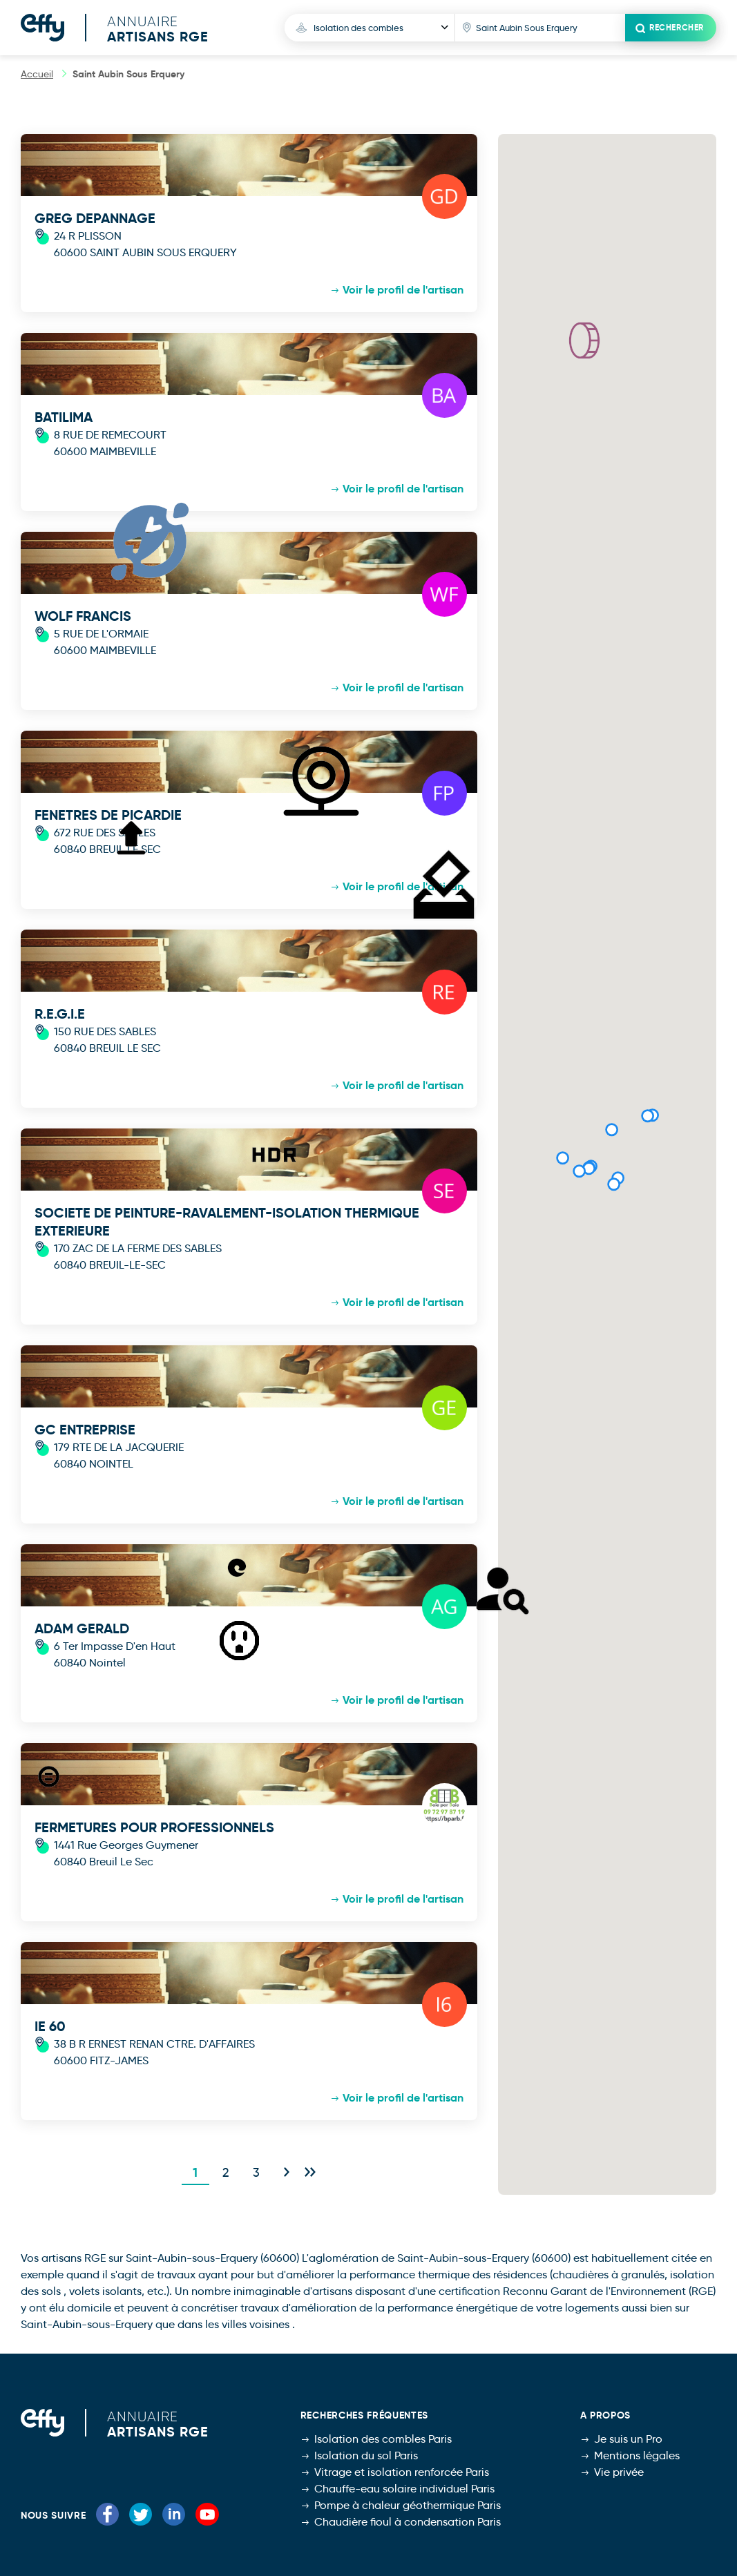 The image size is (737, 2576). Describe the element at coordinates (321, 784) in the screenshot. I see `enable webcam or video camera` at that location.